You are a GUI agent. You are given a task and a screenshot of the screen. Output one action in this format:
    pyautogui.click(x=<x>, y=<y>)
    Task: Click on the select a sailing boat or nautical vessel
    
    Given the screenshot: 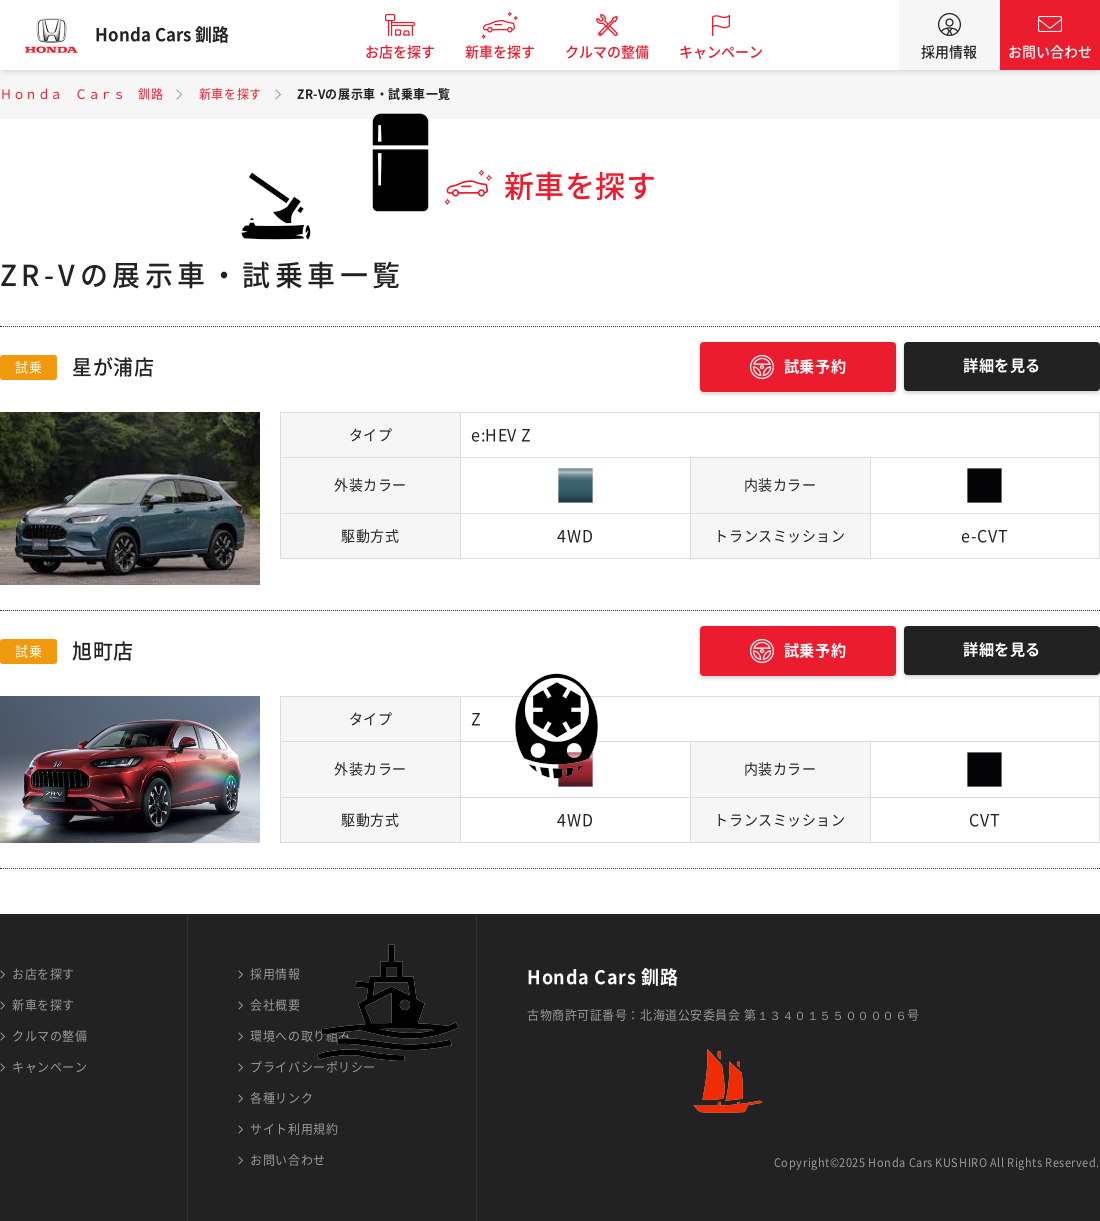 What is the action you would take?
    pyautogui.click(x=728, y=1081)
    